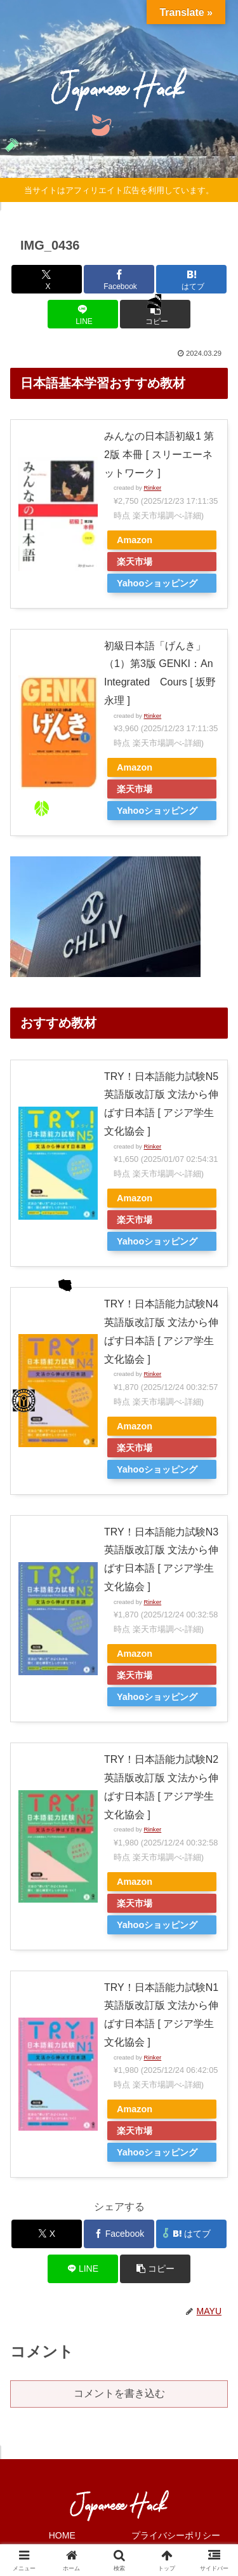 The height and width of the screenshot is (2576, 238). What do you see at coordinates (11, 145) in the screenshot?
I see `equip stun grenade weapon` at bounding box center [11, 145].